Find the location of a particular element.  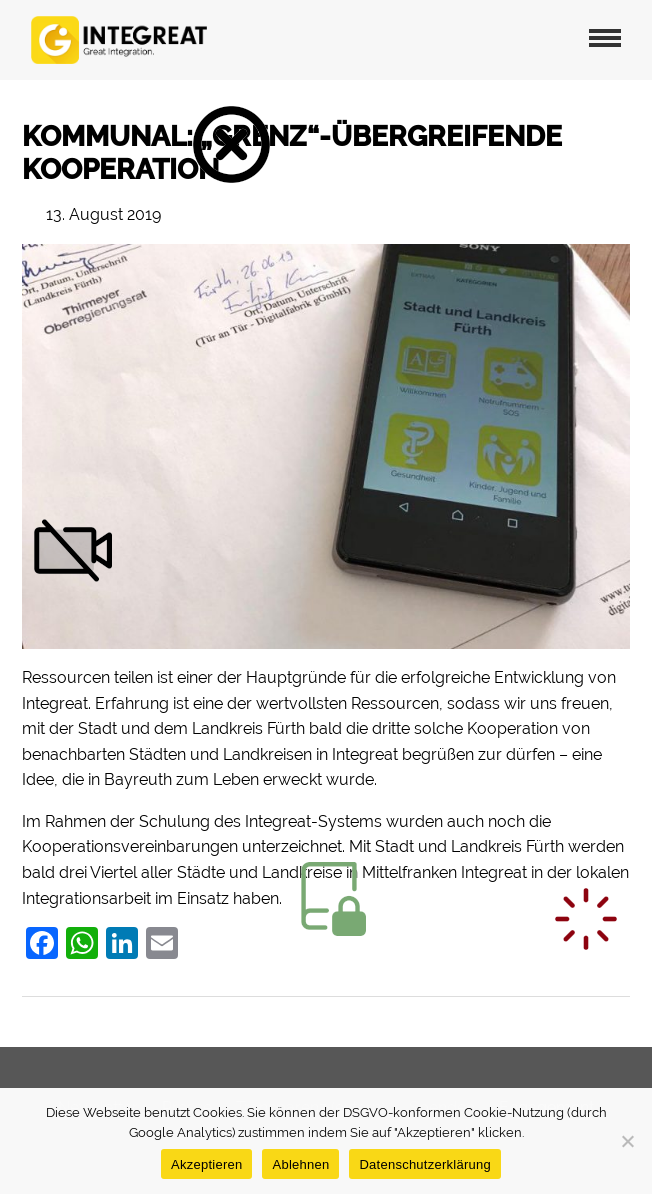

indicates a private or locked repository is located at coordinates (329, 899).